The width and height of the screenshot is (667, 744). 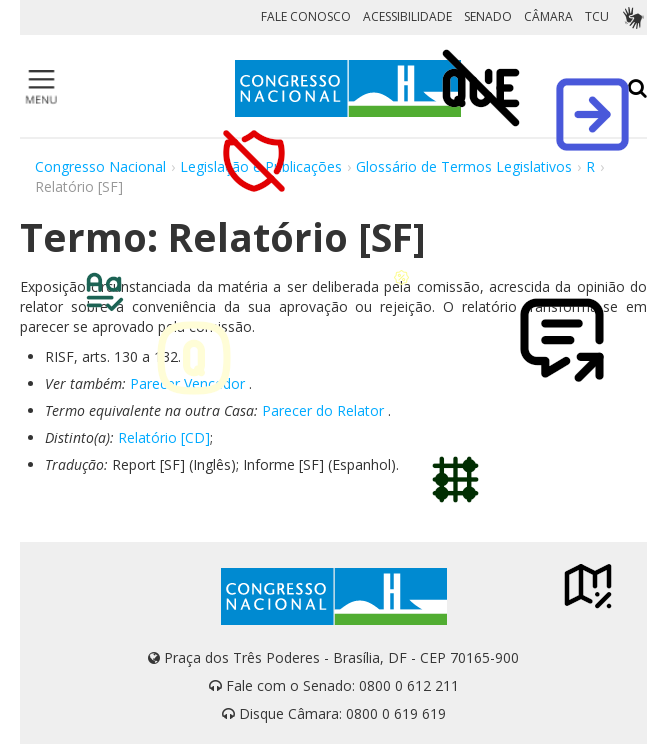 I want to click on view available discounts or promotions, so click(x=401, y=277).